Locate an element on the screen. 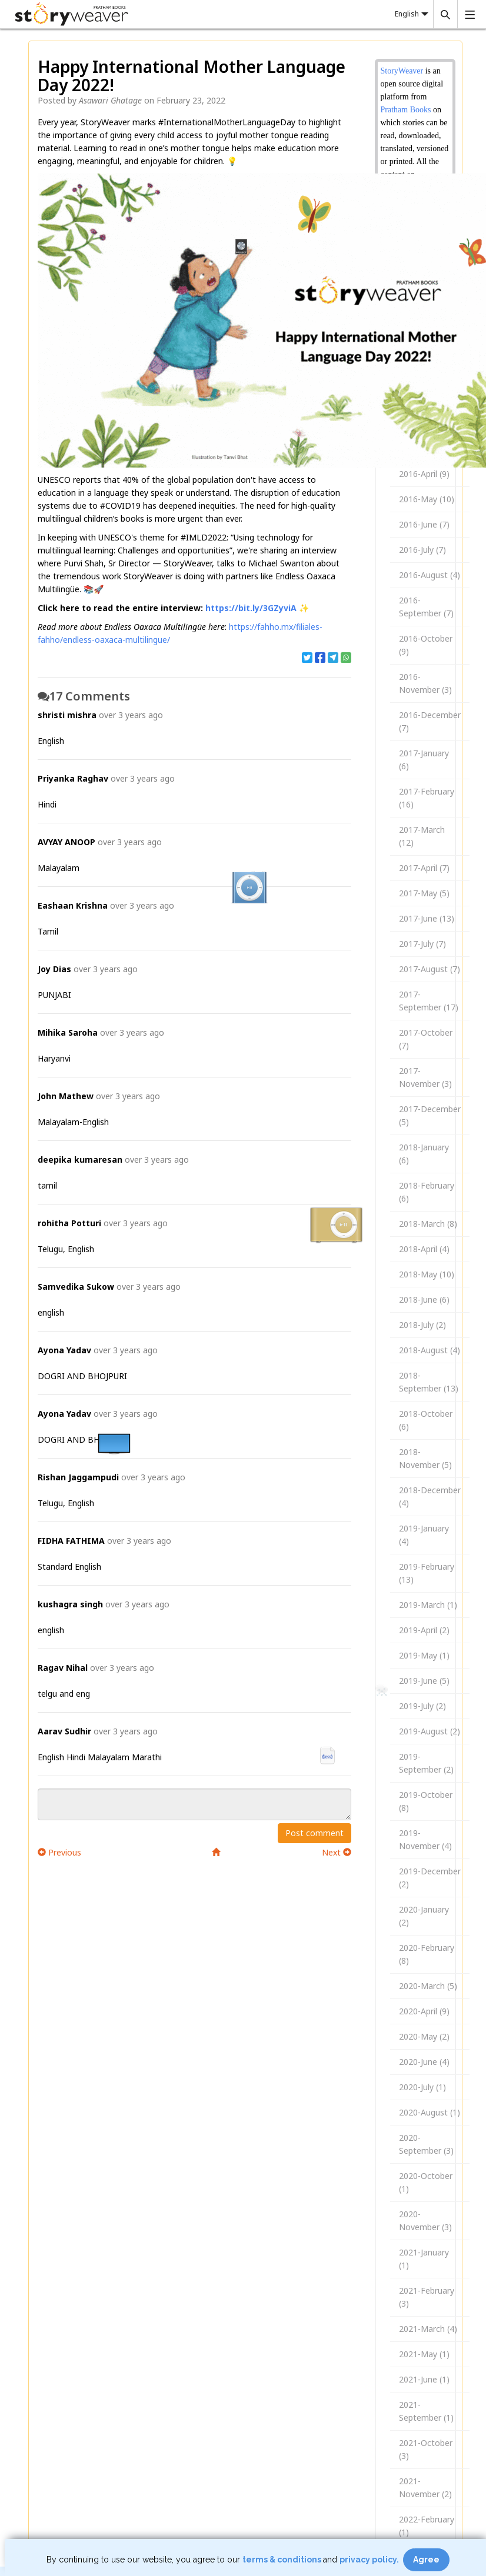 The height and width of the screenshot is (2576, 486). a LESS stylesheet file is located at coordinates (327, 1755).